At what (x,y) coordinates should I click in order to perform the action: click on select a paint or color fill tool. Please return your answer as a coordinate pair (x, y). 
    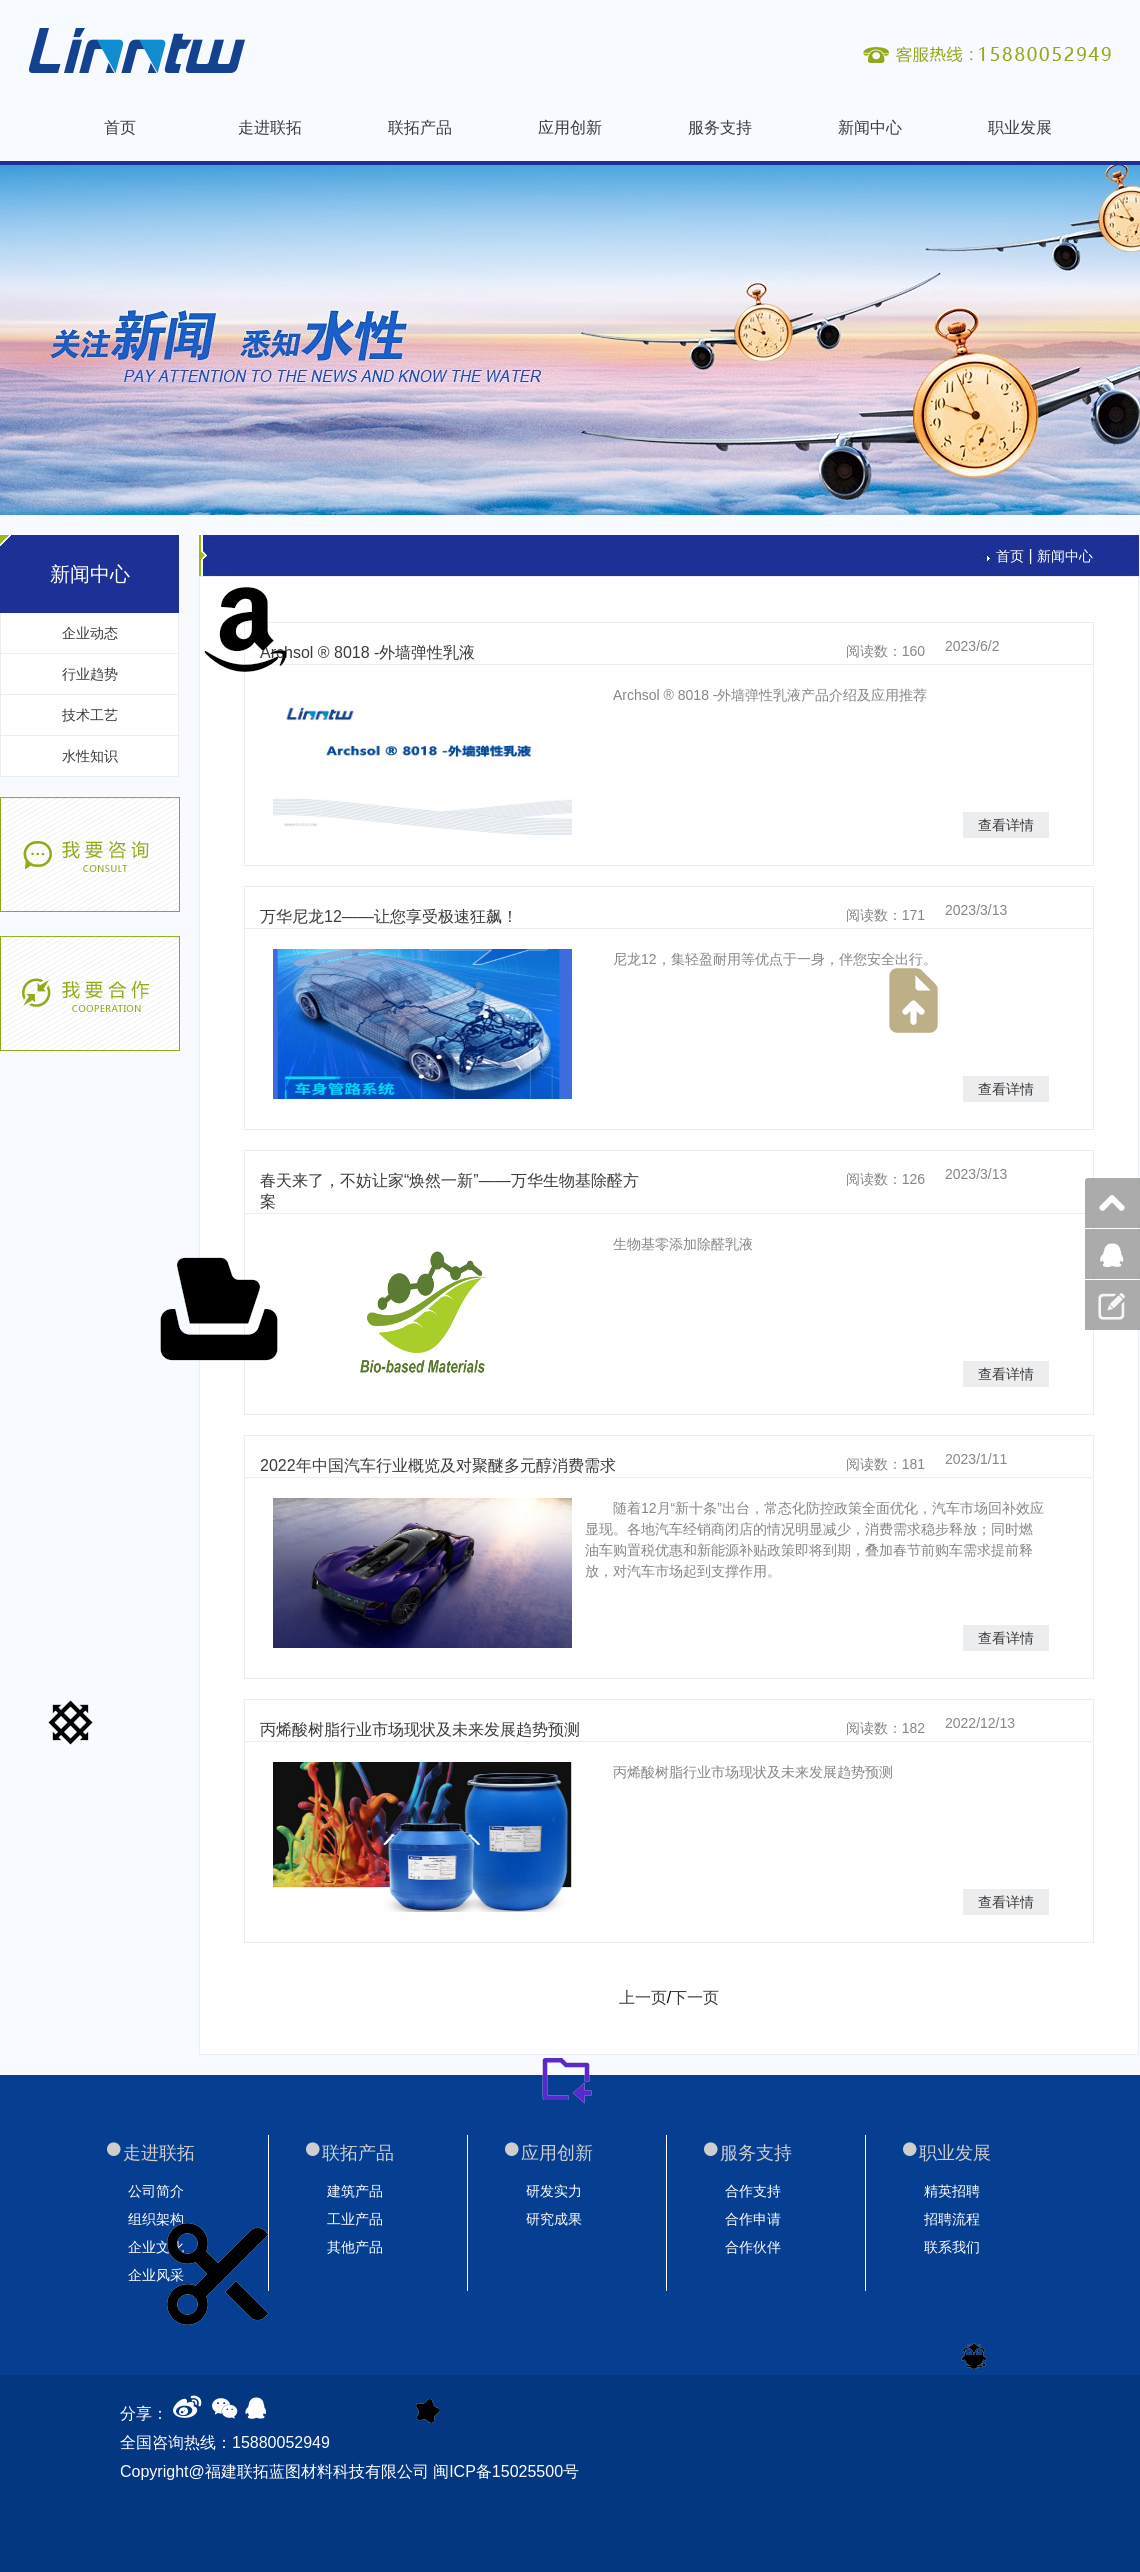
    Looking at the image, I should click on (428, 2411).